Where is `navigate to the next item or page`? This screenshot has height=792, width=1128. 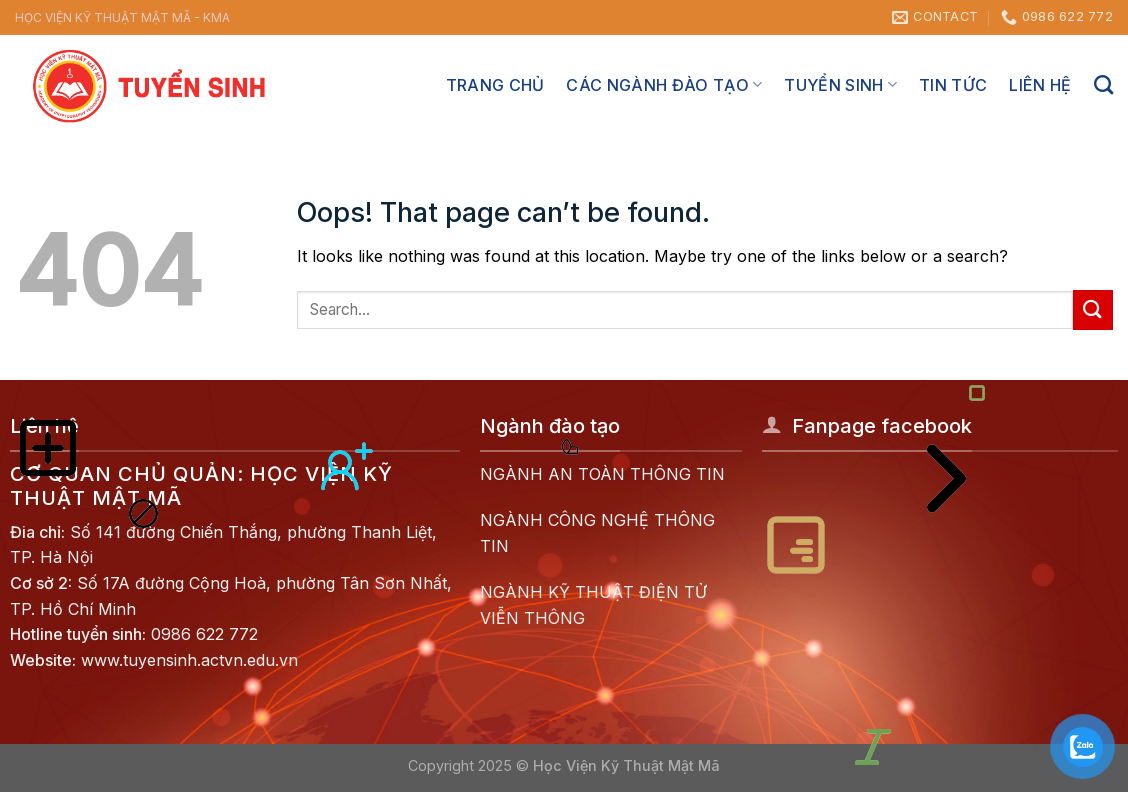 navigate to the next item or page is located at coordinates (940, 478).